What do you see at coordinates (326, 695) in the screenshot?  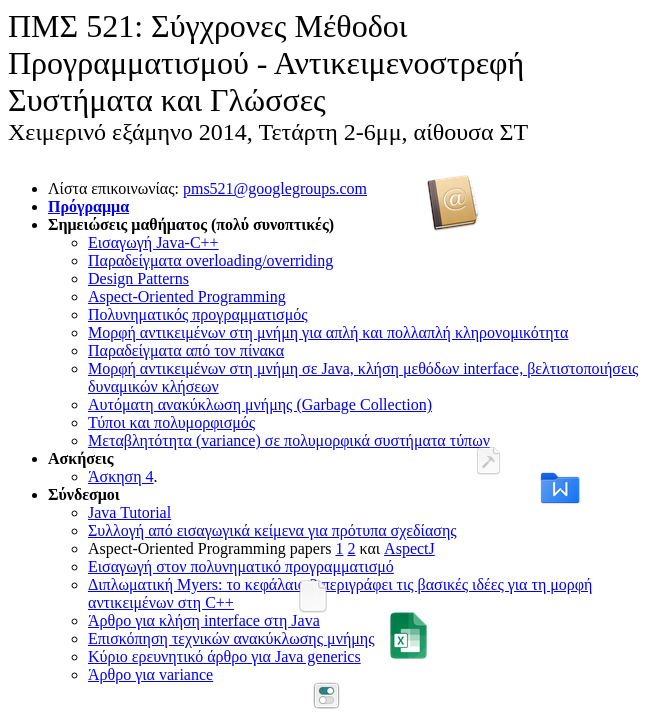 I see `open system tweaks or settings customization` at bounding box center [326, 695].